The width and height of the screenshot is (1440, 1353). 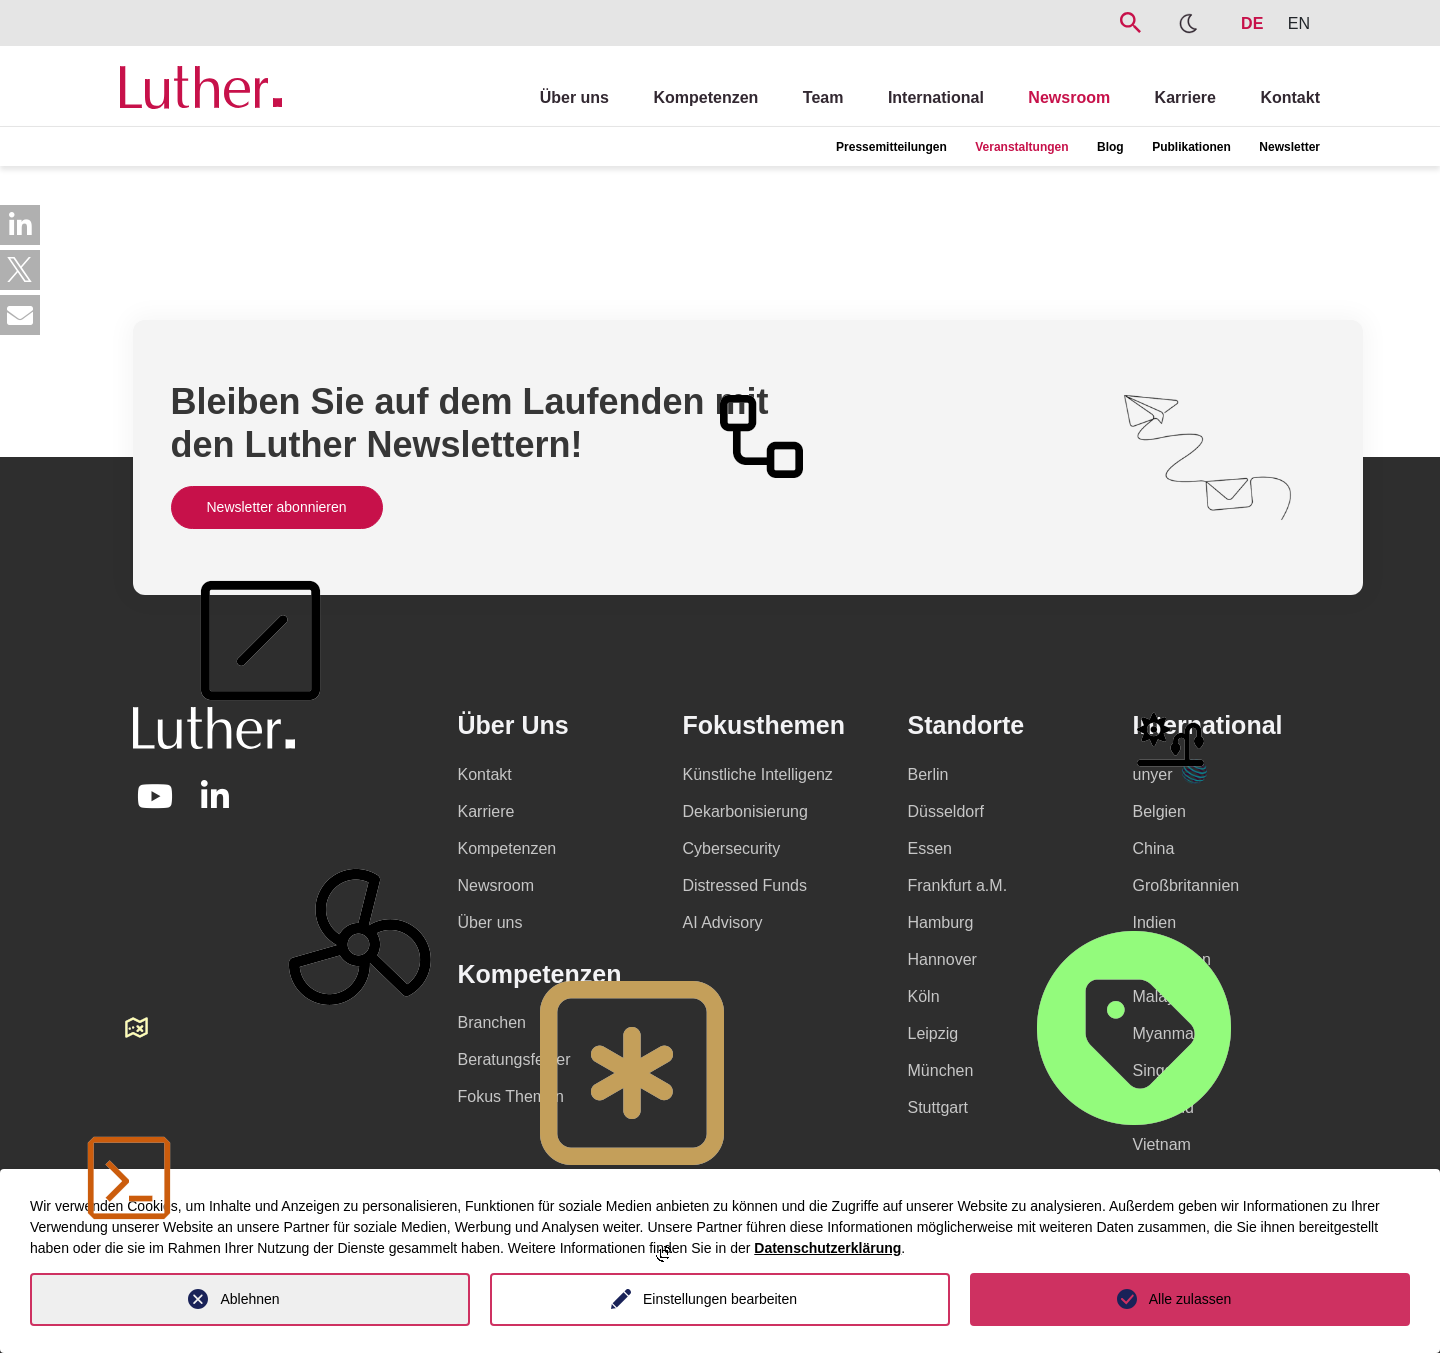 I want to click on view route directions on map, so click(x=136, y=1027).